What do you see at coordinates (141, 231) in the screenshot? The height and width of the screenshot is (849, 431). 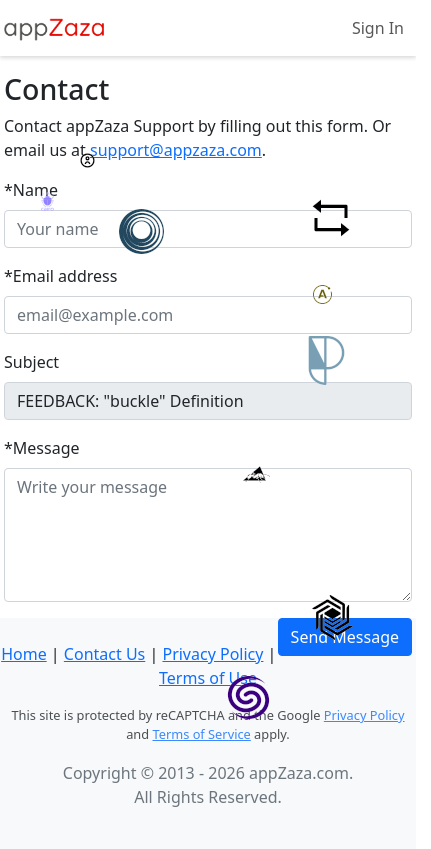 I see `open the Loop app` at bounding box center [141, 231].